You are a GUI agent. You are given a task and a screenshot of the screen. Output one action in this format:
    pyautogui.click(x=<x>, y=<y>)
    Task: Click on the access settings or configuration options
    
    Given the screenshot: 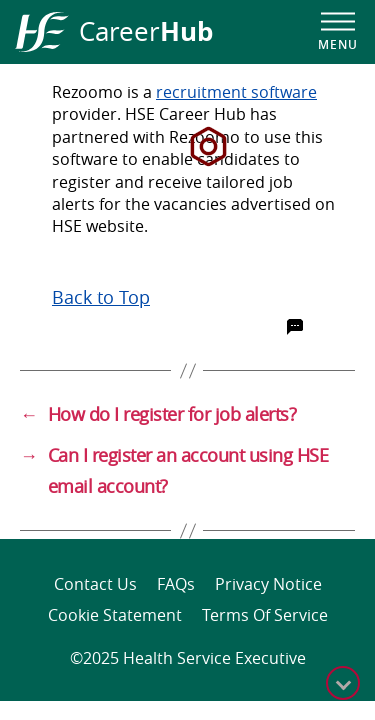 What is the action you would take?
    pyautogui.click(x=208, y=146)
    